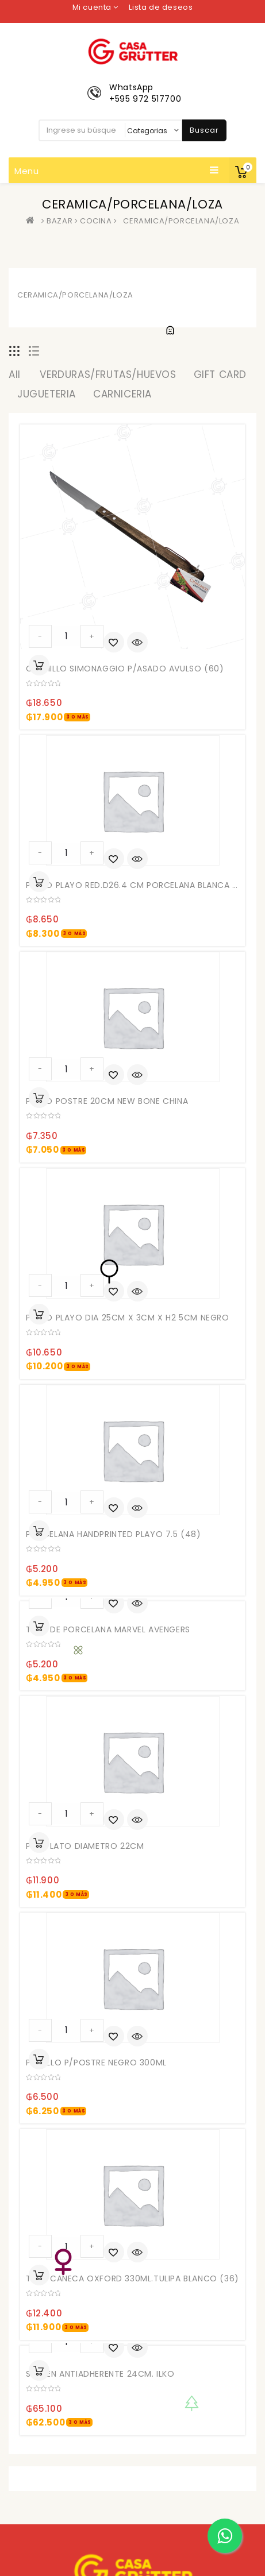 The image size is (265, 2576). I want to click on enable ghost mode or incognito browsing, so click(170, 330).